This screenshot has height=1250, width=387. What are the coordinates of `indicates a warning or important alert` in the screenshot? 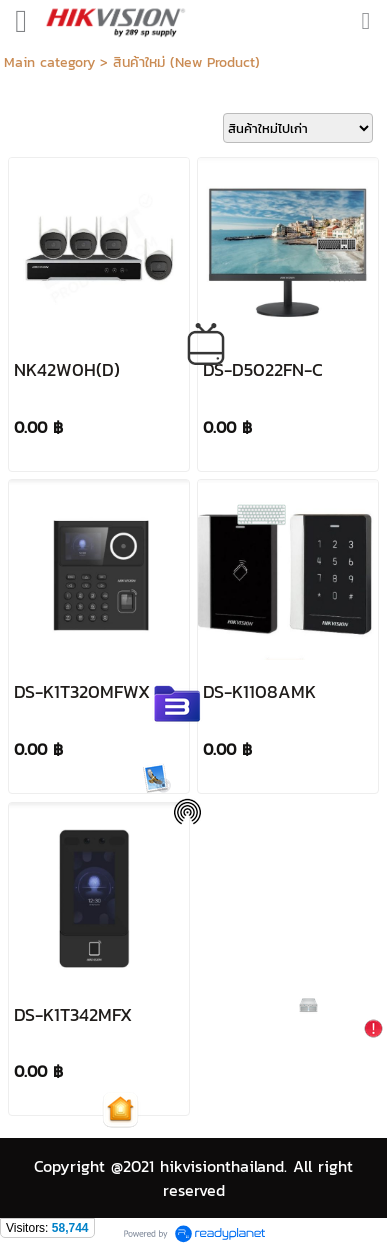 It's located at (373, 1028).